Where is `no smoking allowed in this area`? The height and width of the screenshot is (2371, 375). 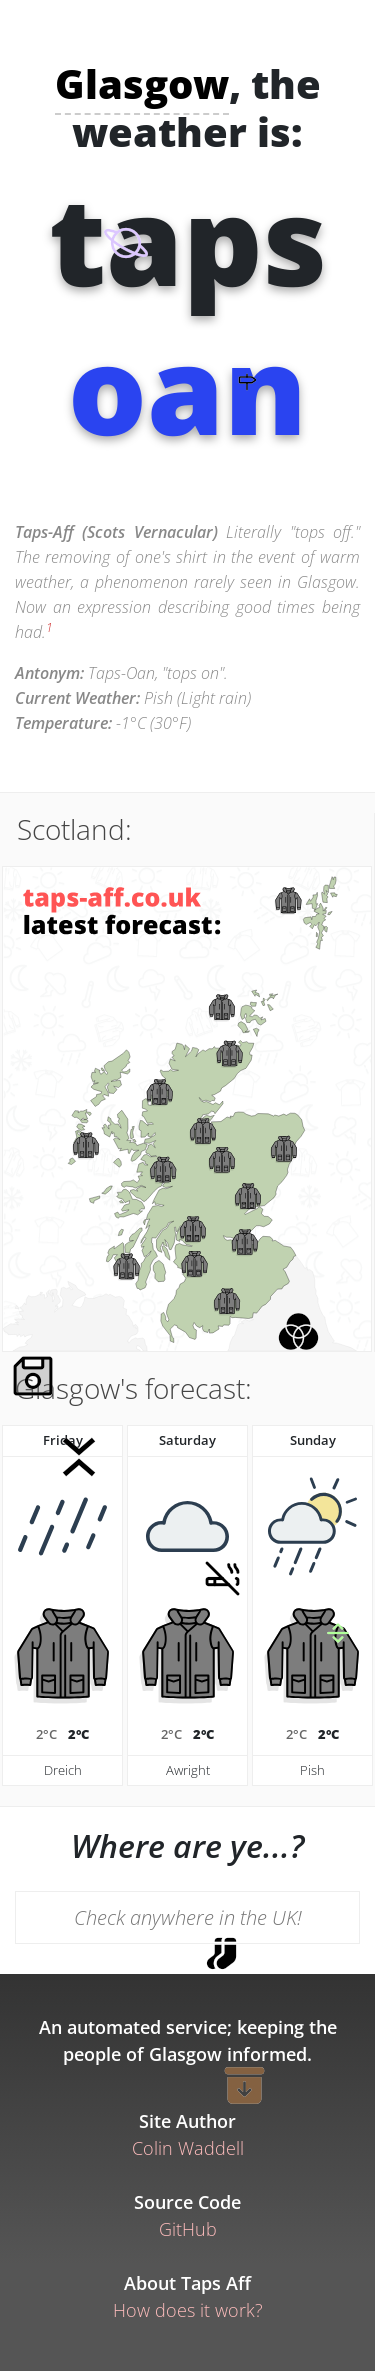 no smoking allowed in this area is located at coordinates (222, 1578).